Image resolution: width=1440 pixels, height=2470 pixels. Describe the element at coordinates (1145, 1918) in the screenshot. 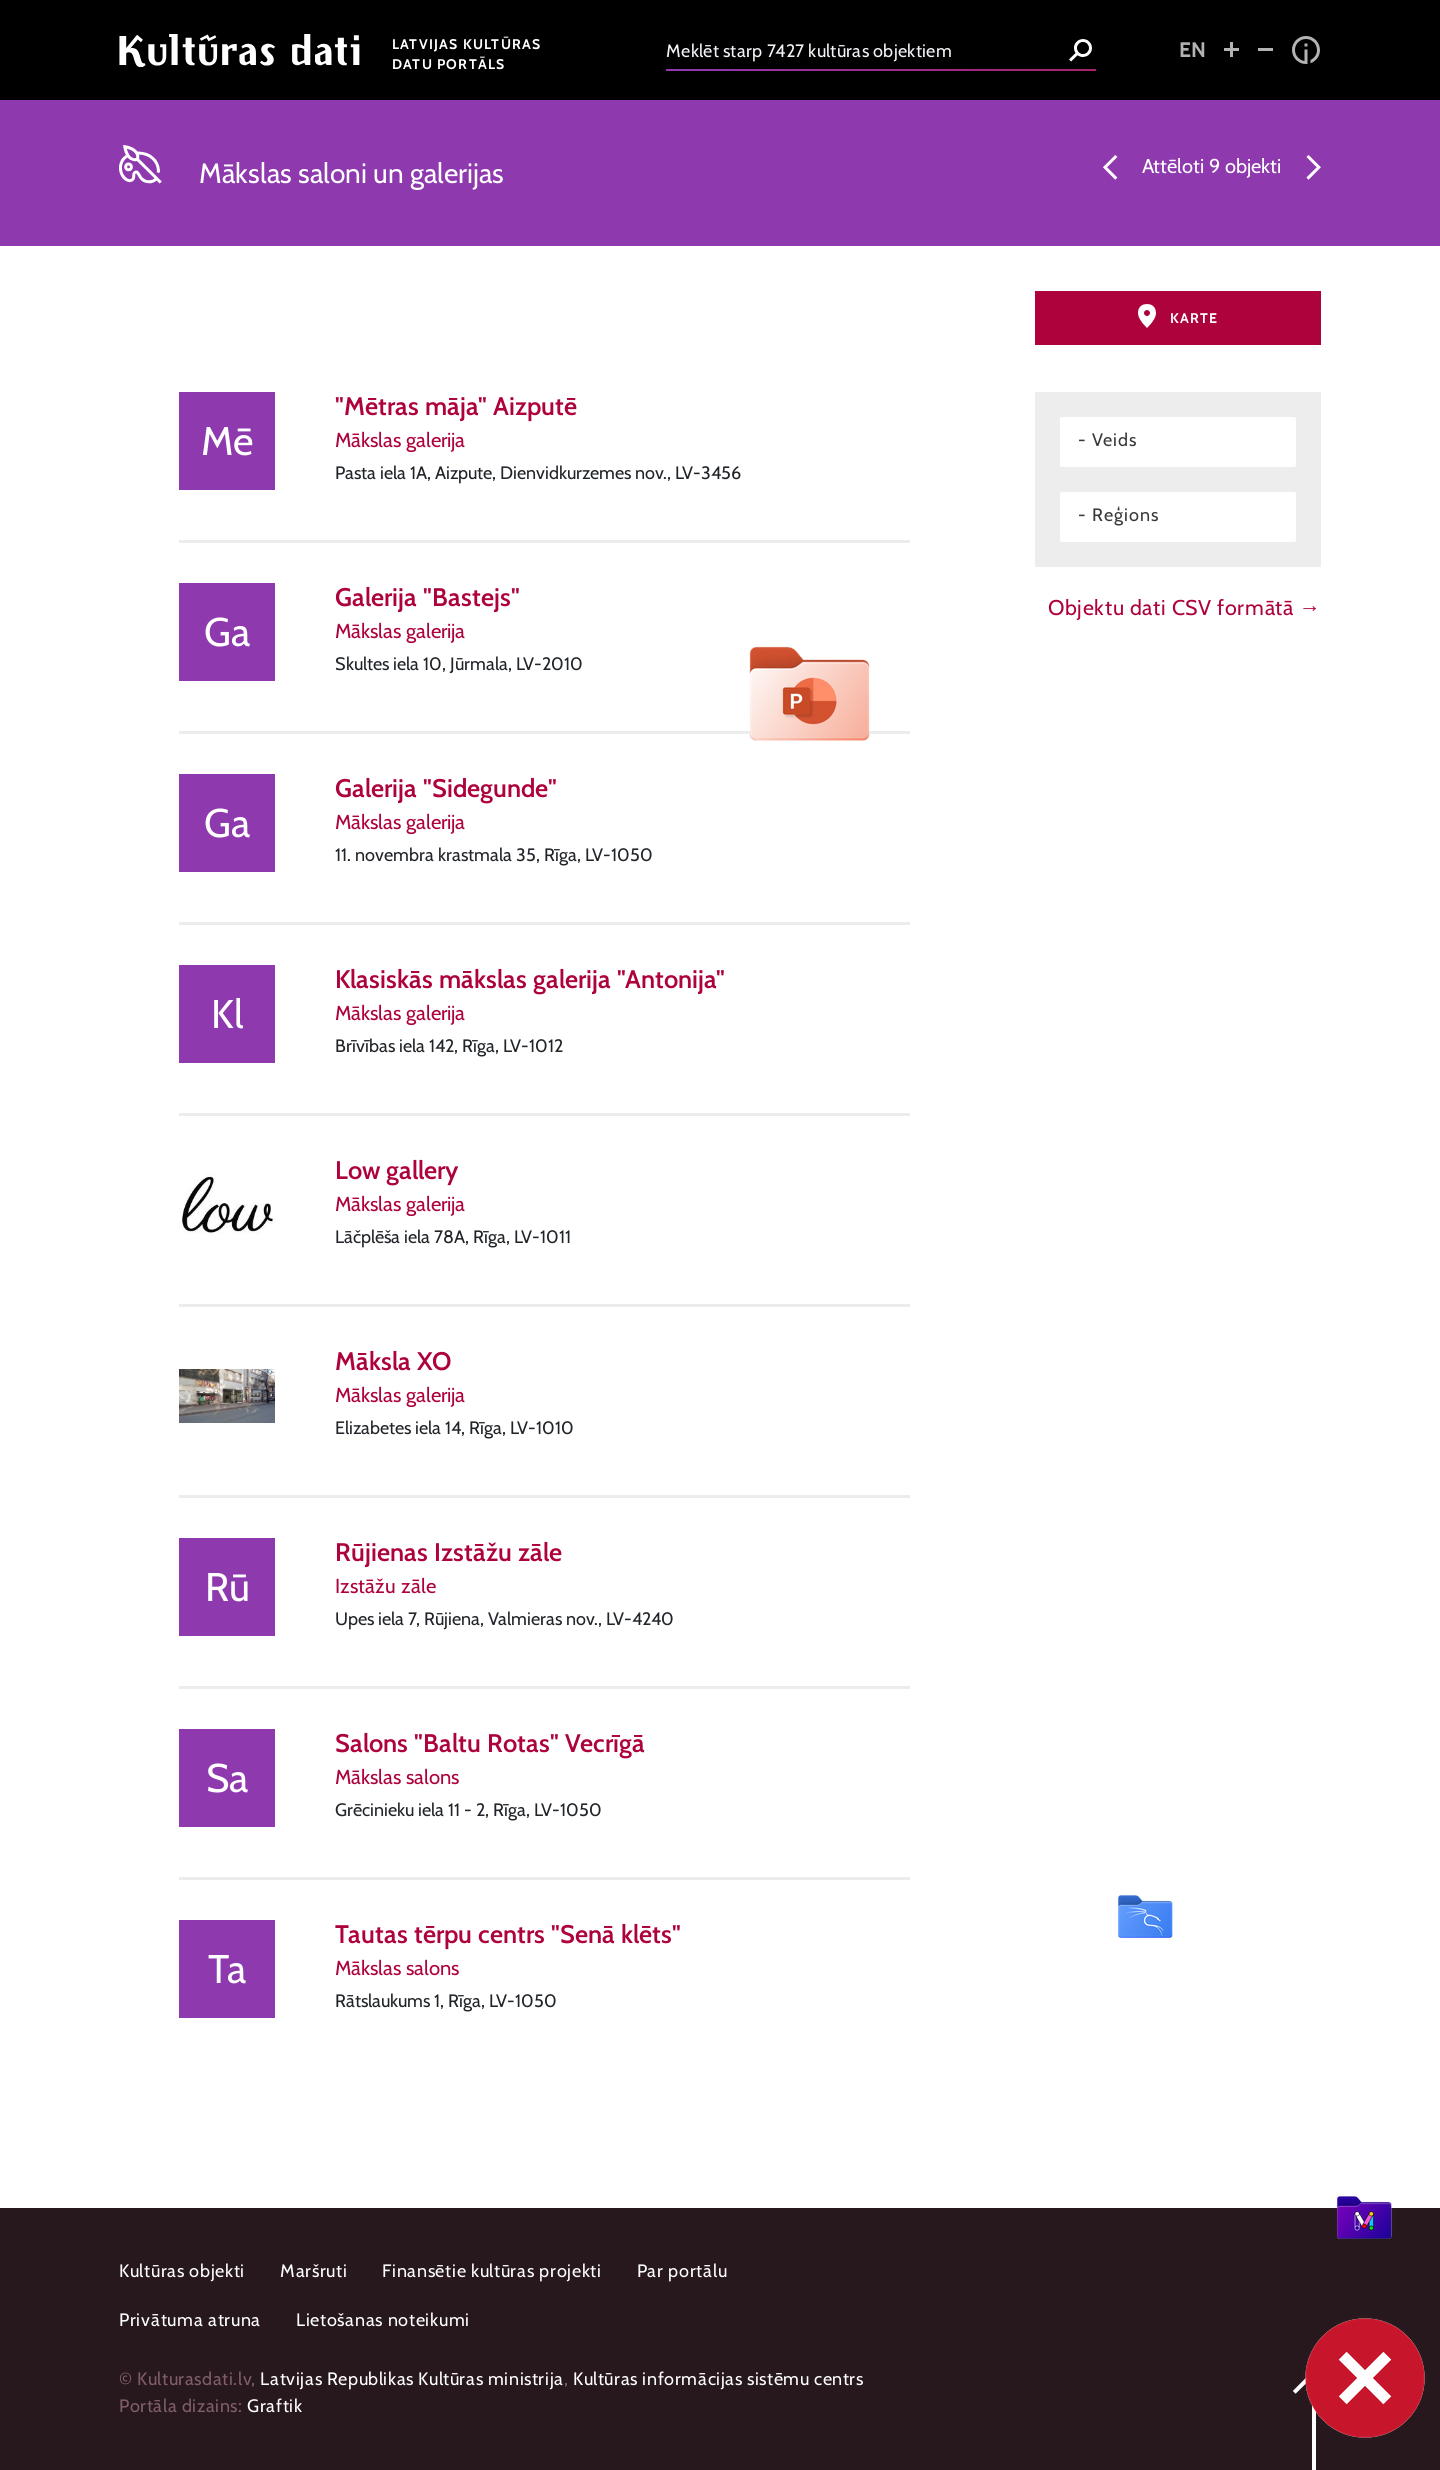

I see `open folder containing kali linux files` at that location.